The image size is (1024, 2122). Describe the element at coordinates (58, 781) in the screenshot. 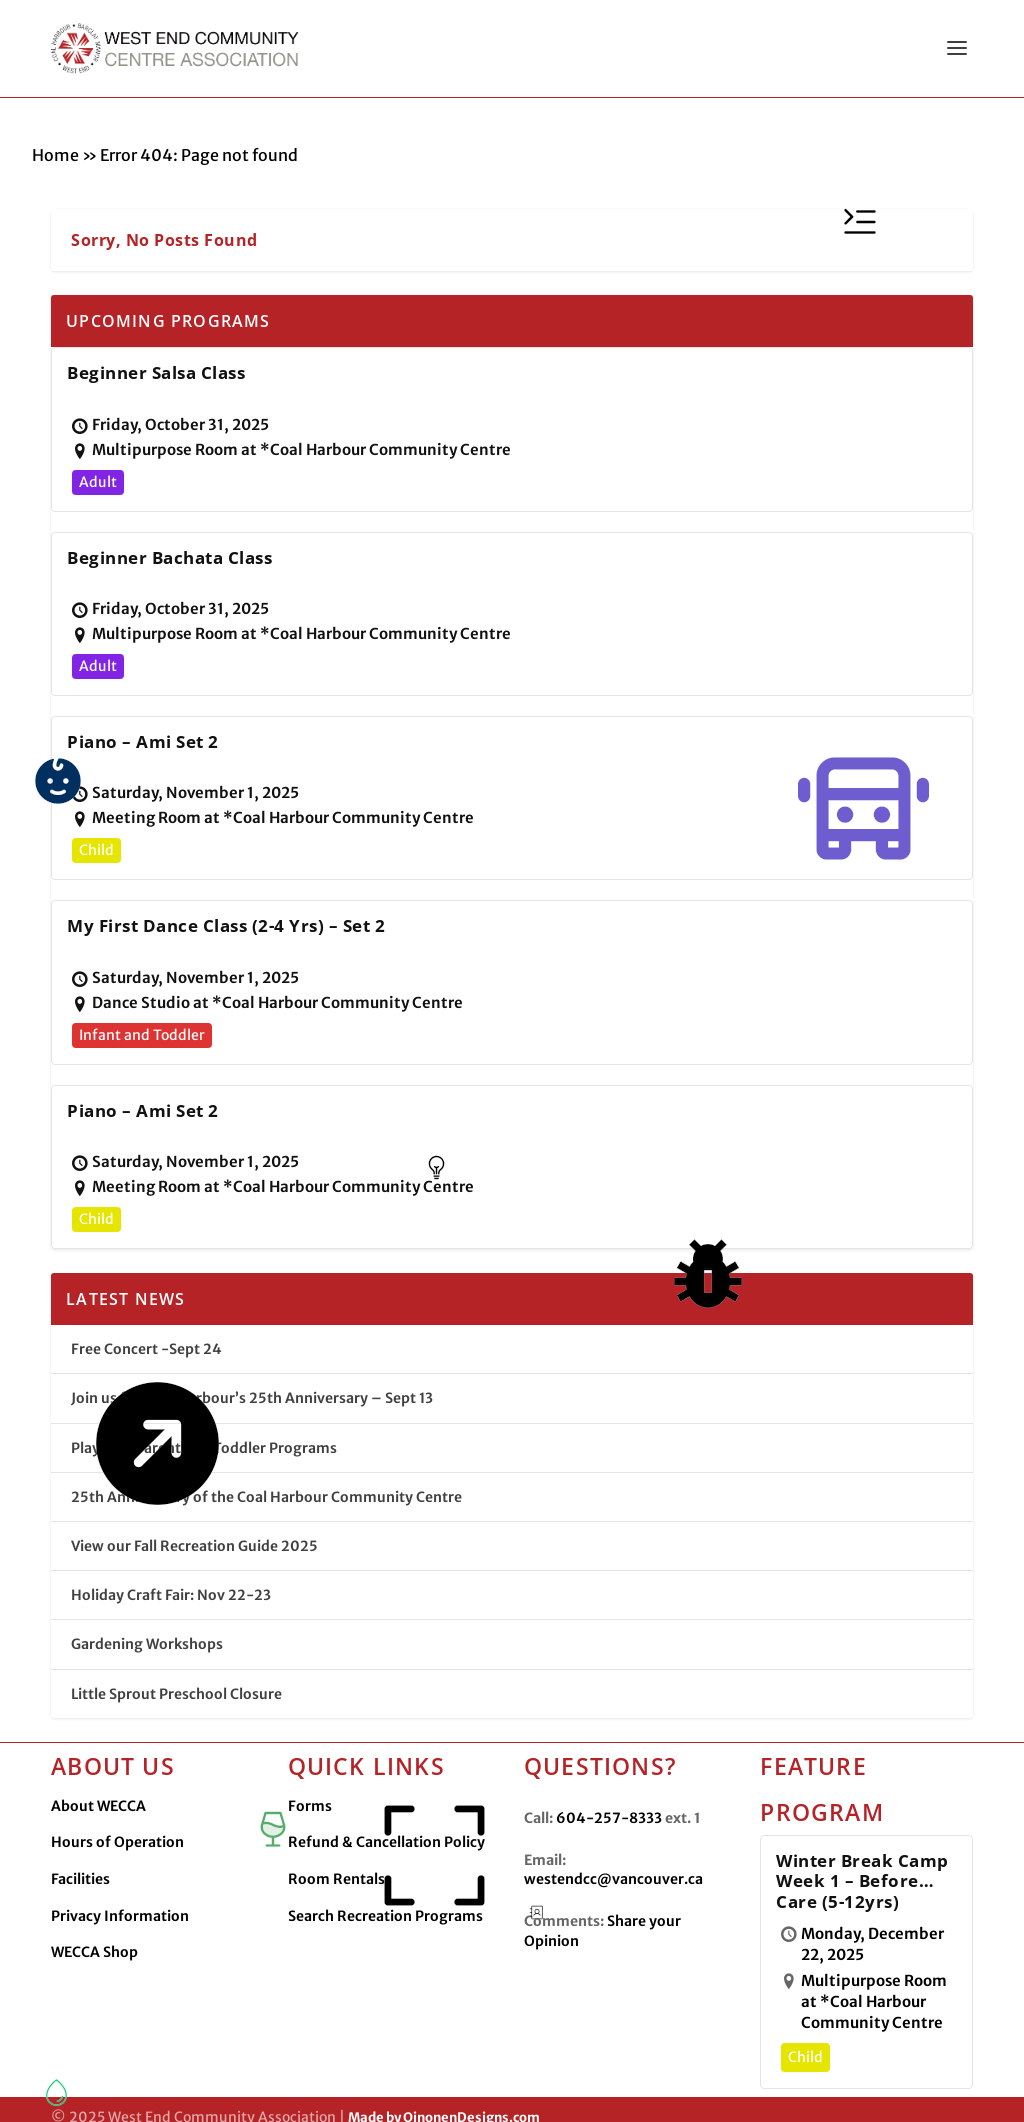

I see `access baby or child-related features` at that location.